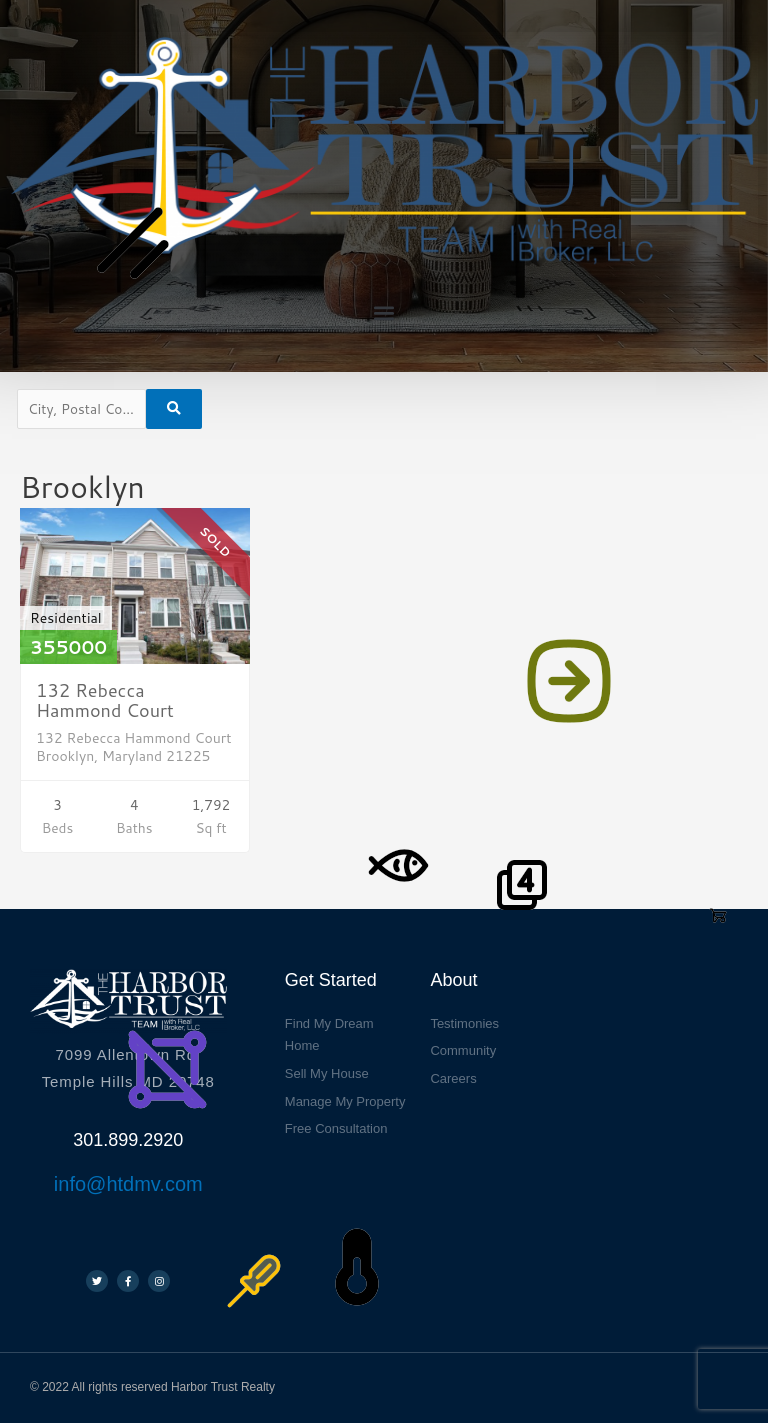  Describe the element at coordinates (398, 865) in the screenshot. I see `browse seafood or fish-related content` at that location.